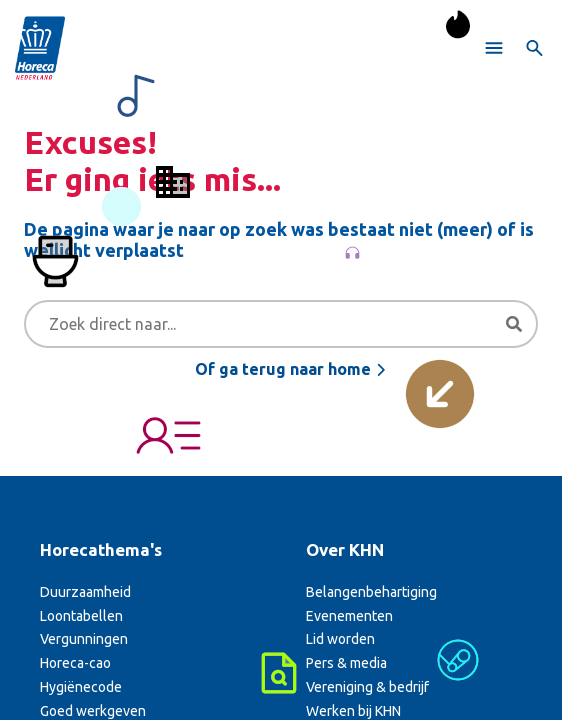  I want to click on navigate to previous or lower-left content, so click(440, 394).